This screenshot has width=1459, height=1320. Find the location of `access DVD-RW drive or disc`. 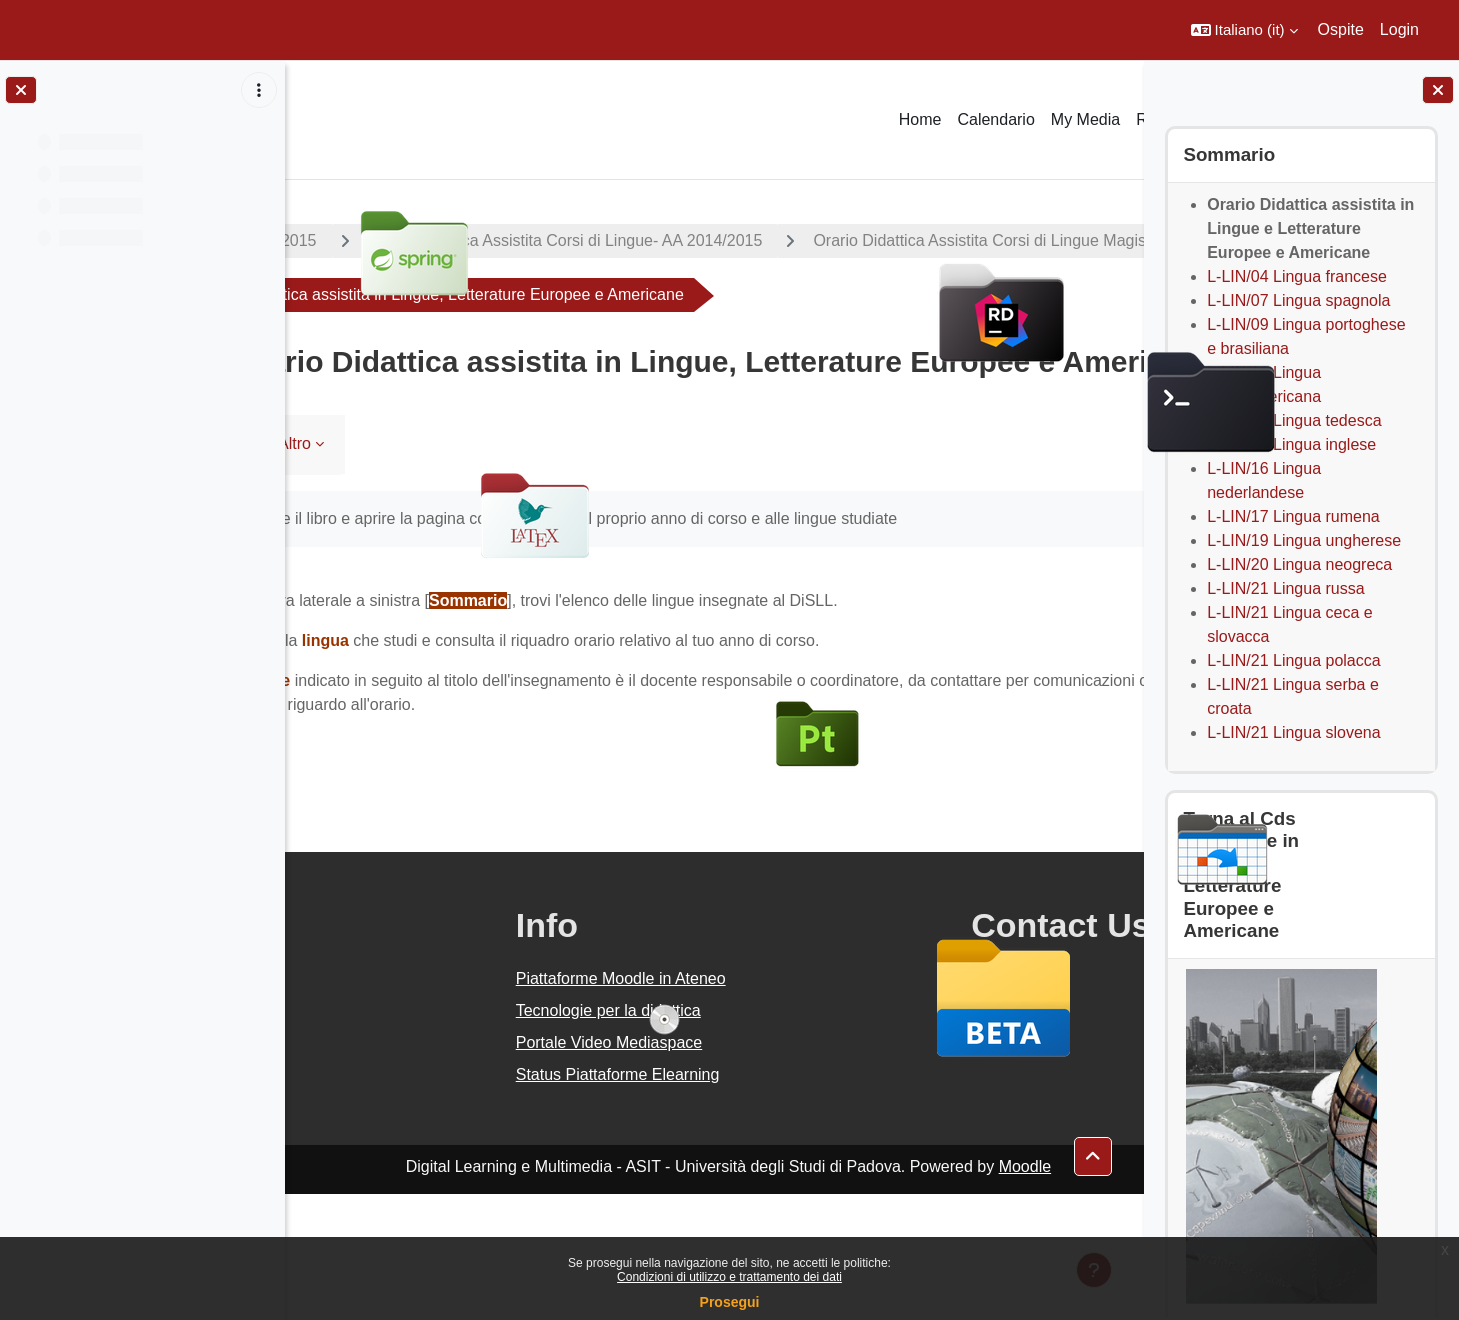

access DVD-RW drive or disc is located at coordinates (664, 1019).